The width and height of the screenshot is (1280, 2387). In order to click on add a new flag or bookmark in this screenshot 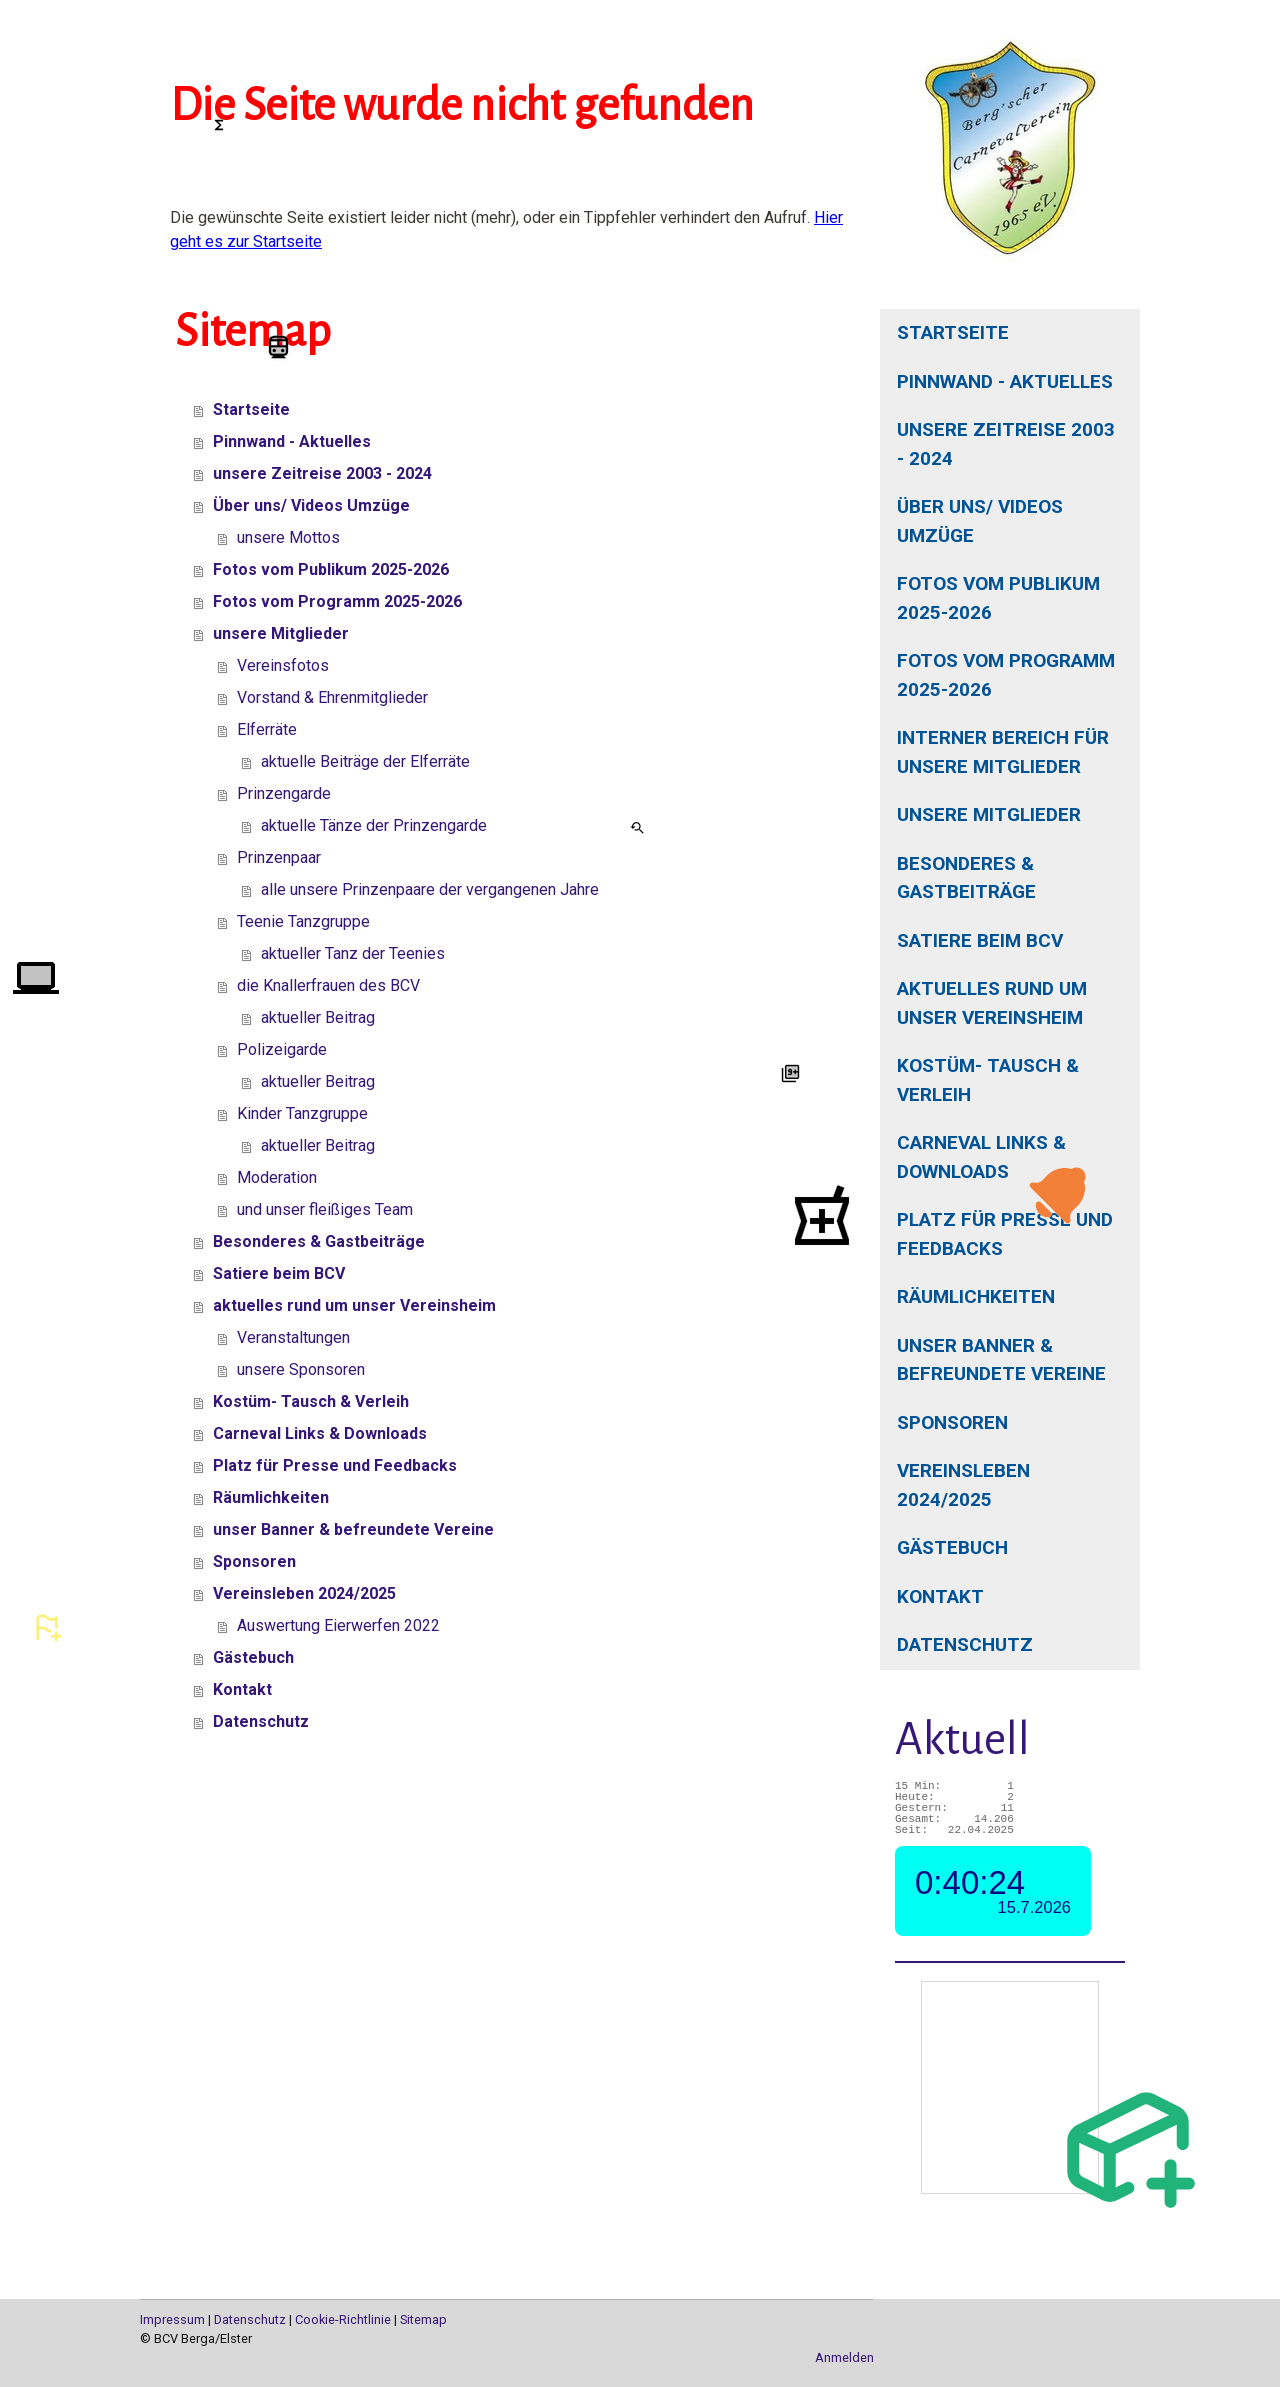, I will do `click(47, 1627)`.